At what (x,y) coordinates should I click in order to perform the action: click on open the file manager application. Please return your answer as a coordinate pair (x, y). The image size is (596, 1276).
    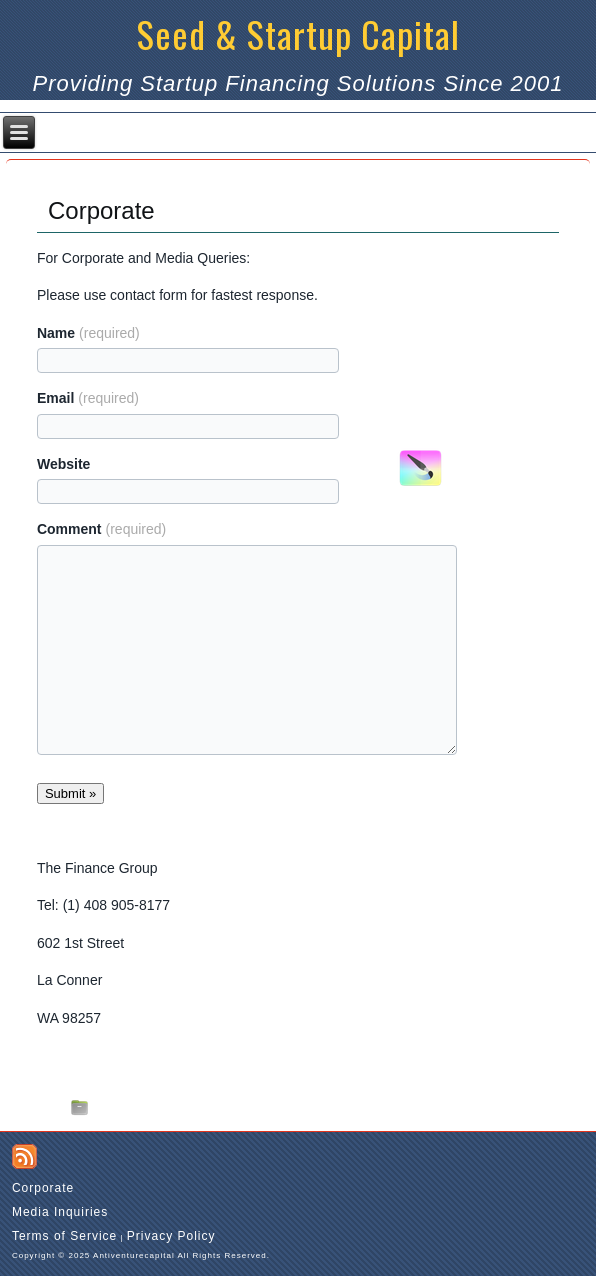
    Looking at the image, I should click on (79, 1107).